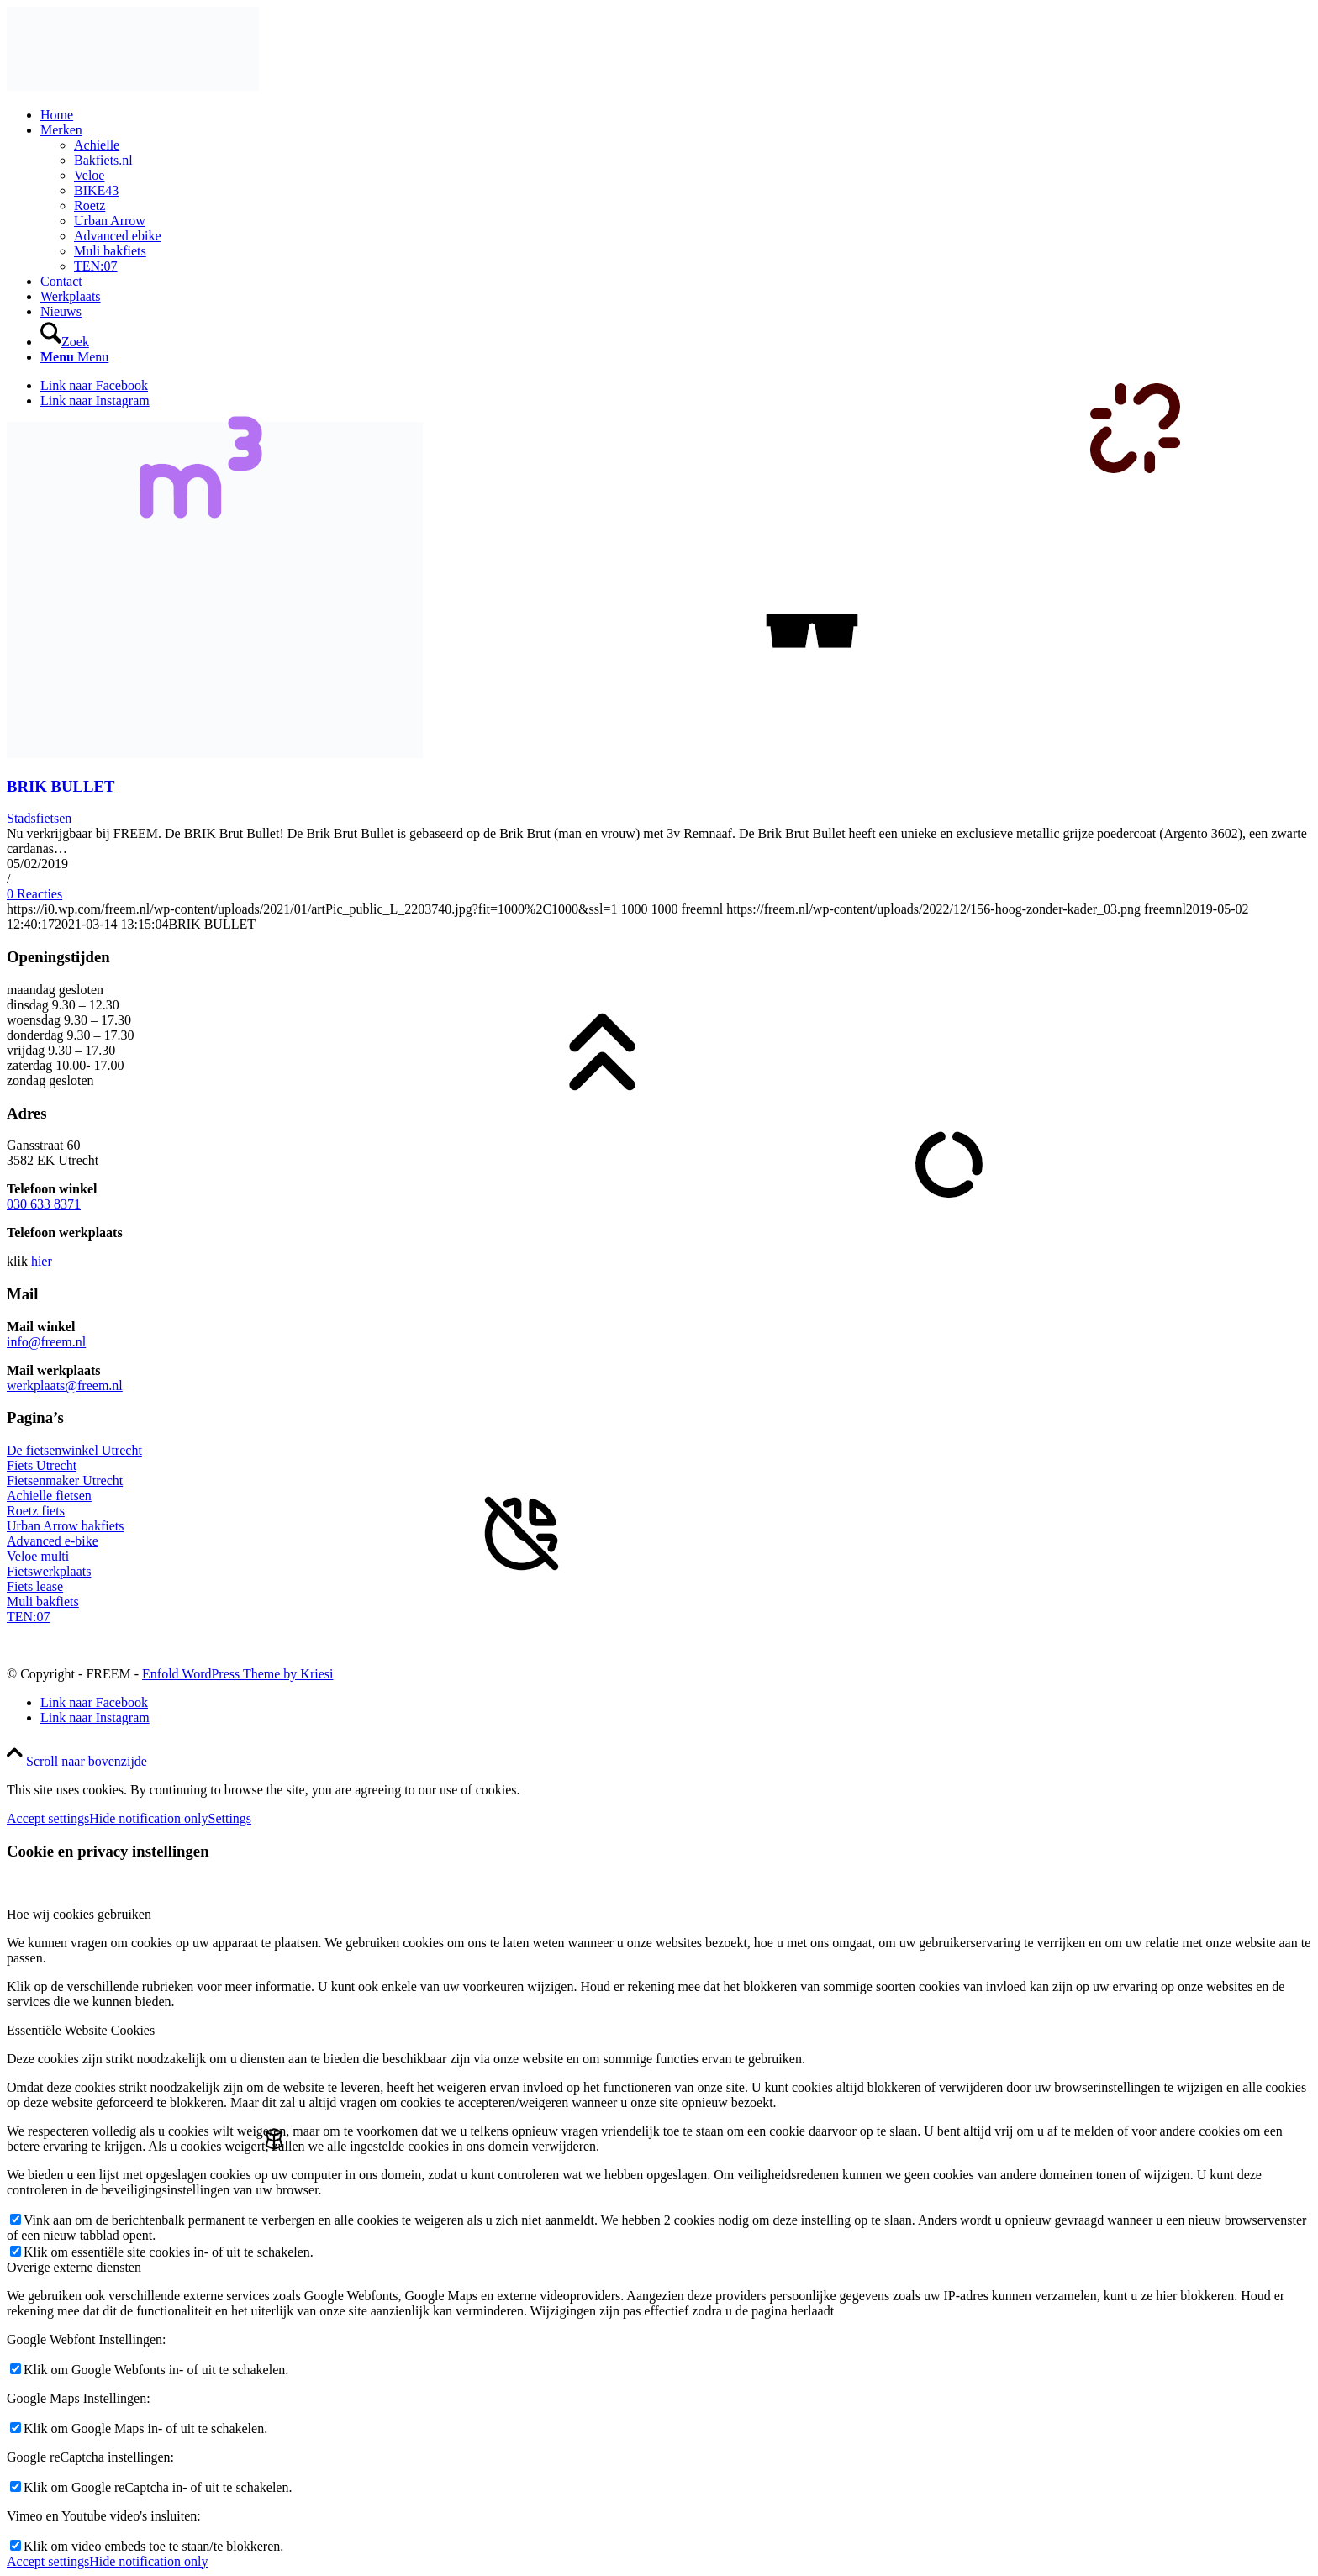  I want to click on view data usage statistics, so click(949, 1164).